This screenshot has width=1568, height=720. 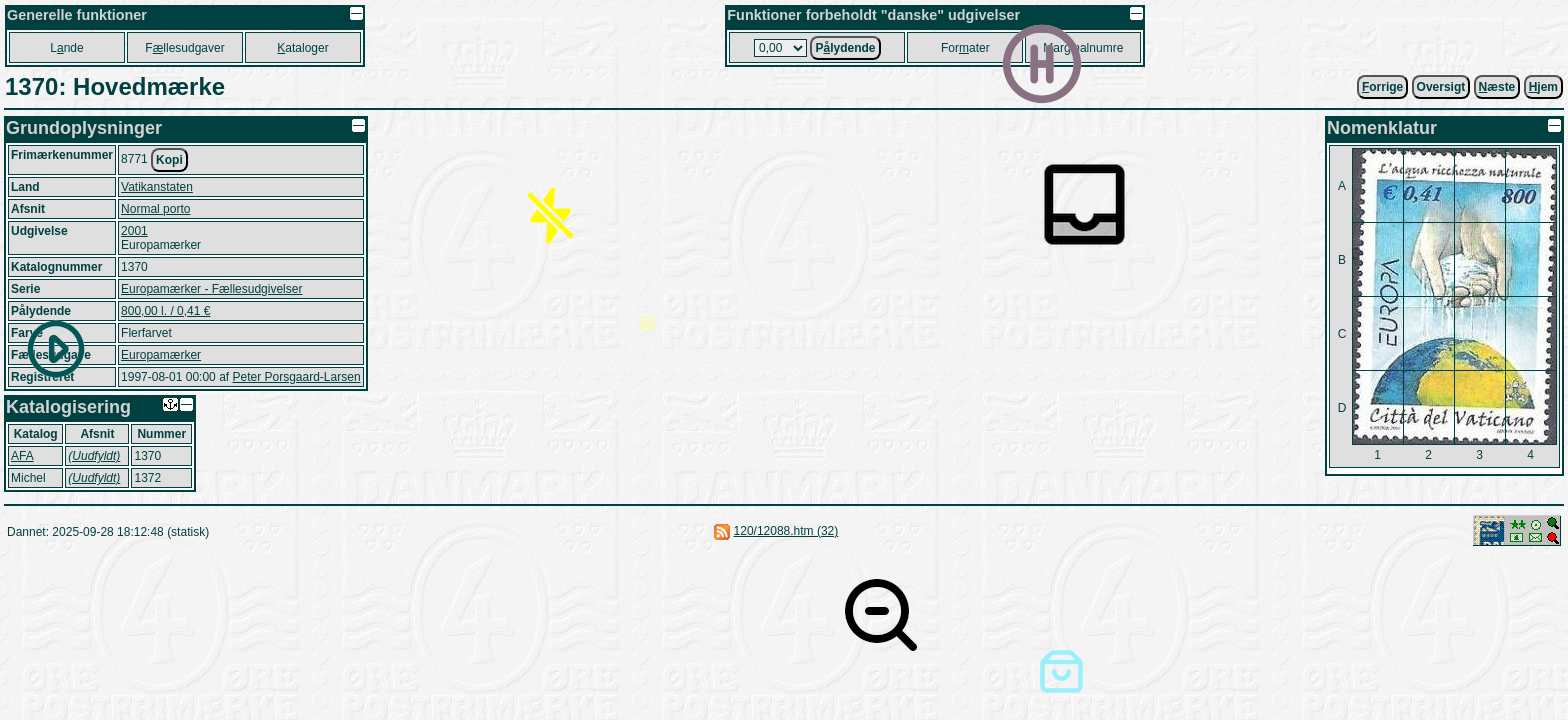 I want to click on zoom out of the current view, so click(x=881, y=615).